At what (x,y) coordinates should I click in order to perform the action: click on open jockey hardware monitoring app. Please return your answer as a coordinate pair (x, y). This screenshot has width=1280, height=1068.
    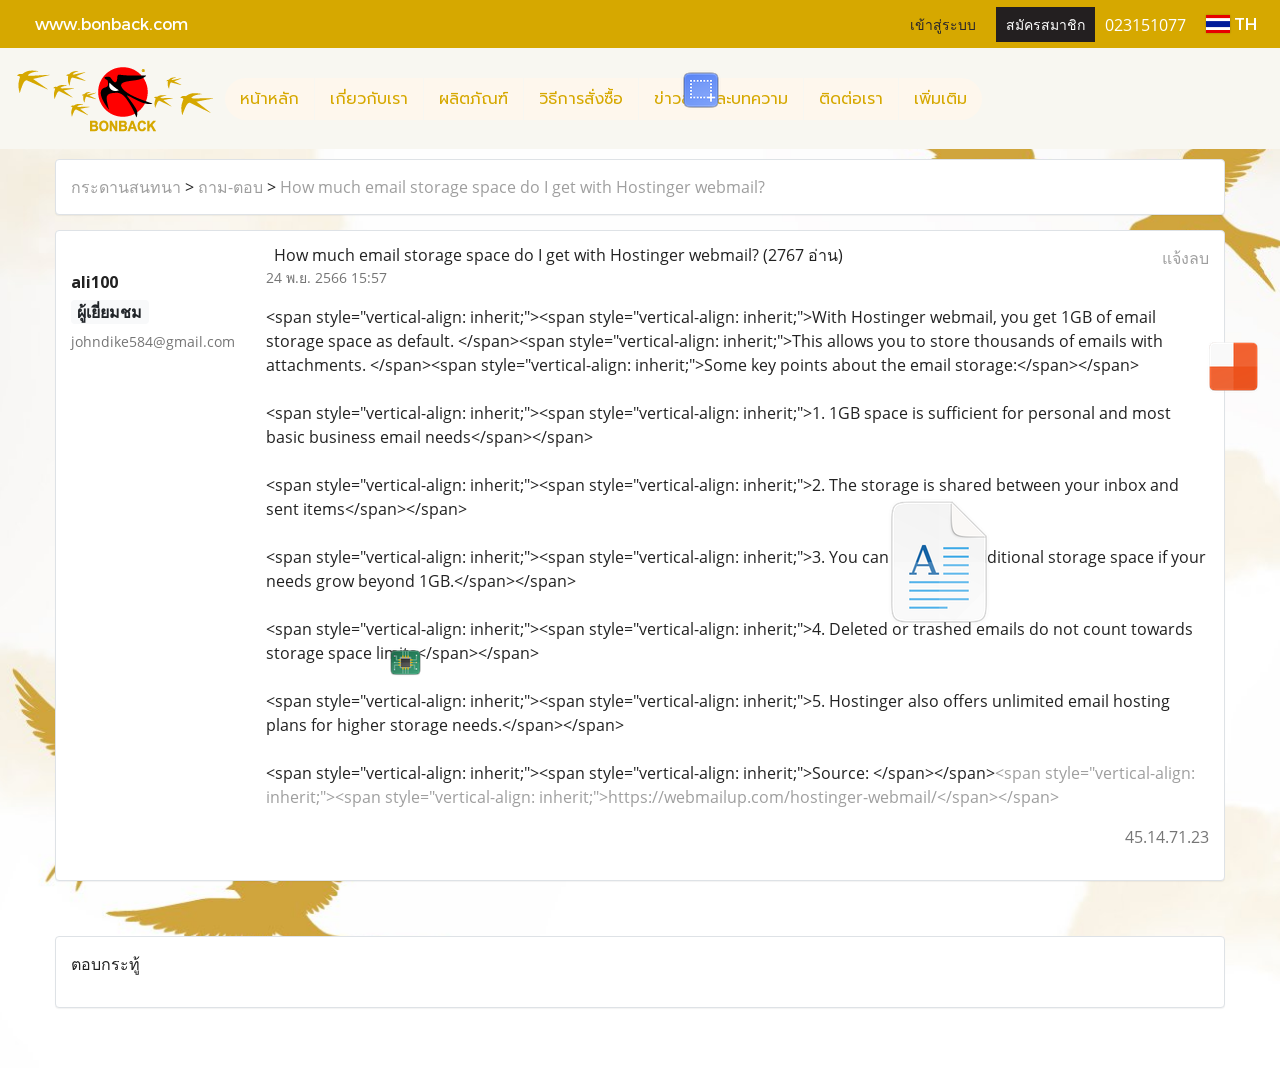
    Looking at the image, I should click on (405, 662).